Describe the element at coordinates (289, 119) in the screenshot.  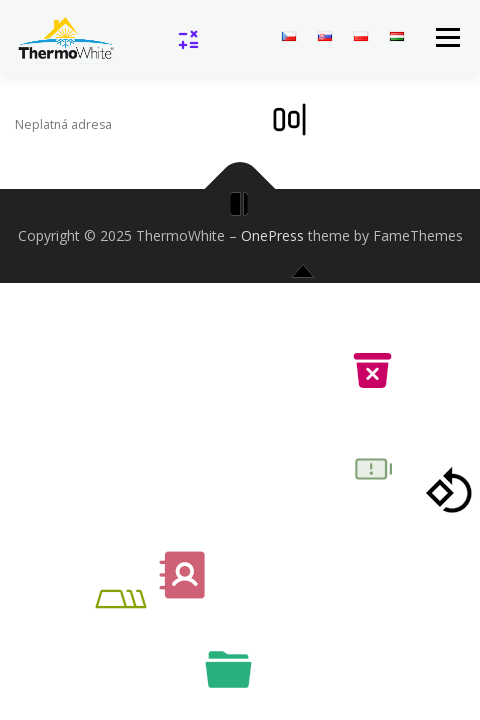
I see `align elements to the end of the horizontal axis` at that location.